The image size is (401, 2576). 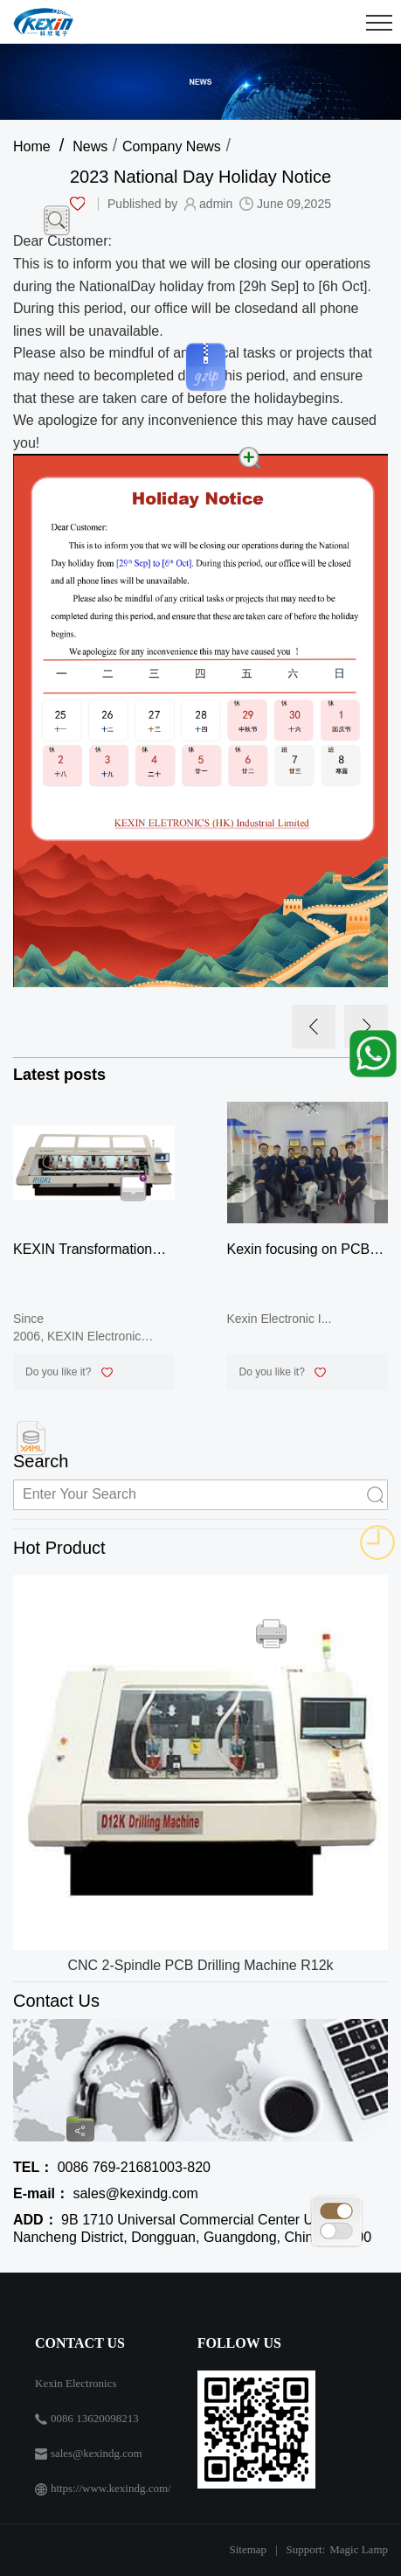 I want to click on print the current document, so click(x=271, y=1633).